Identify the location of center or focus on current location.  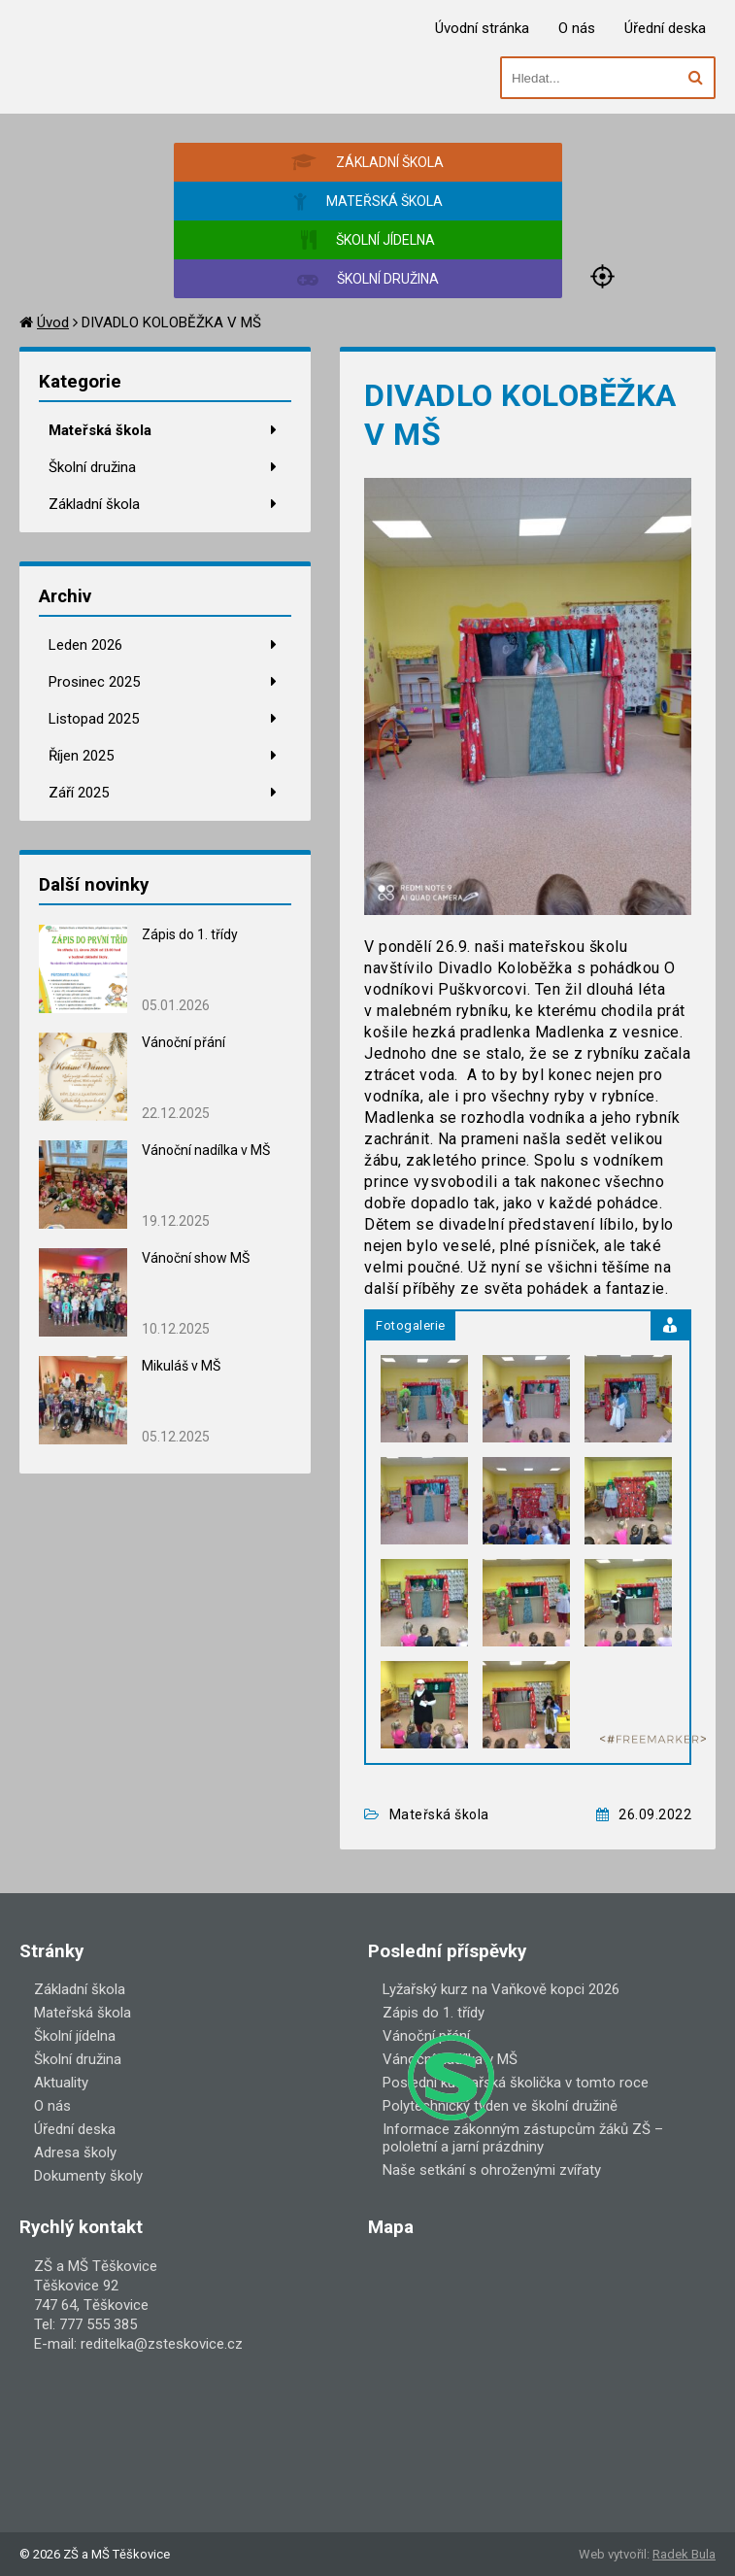
(602, 276).